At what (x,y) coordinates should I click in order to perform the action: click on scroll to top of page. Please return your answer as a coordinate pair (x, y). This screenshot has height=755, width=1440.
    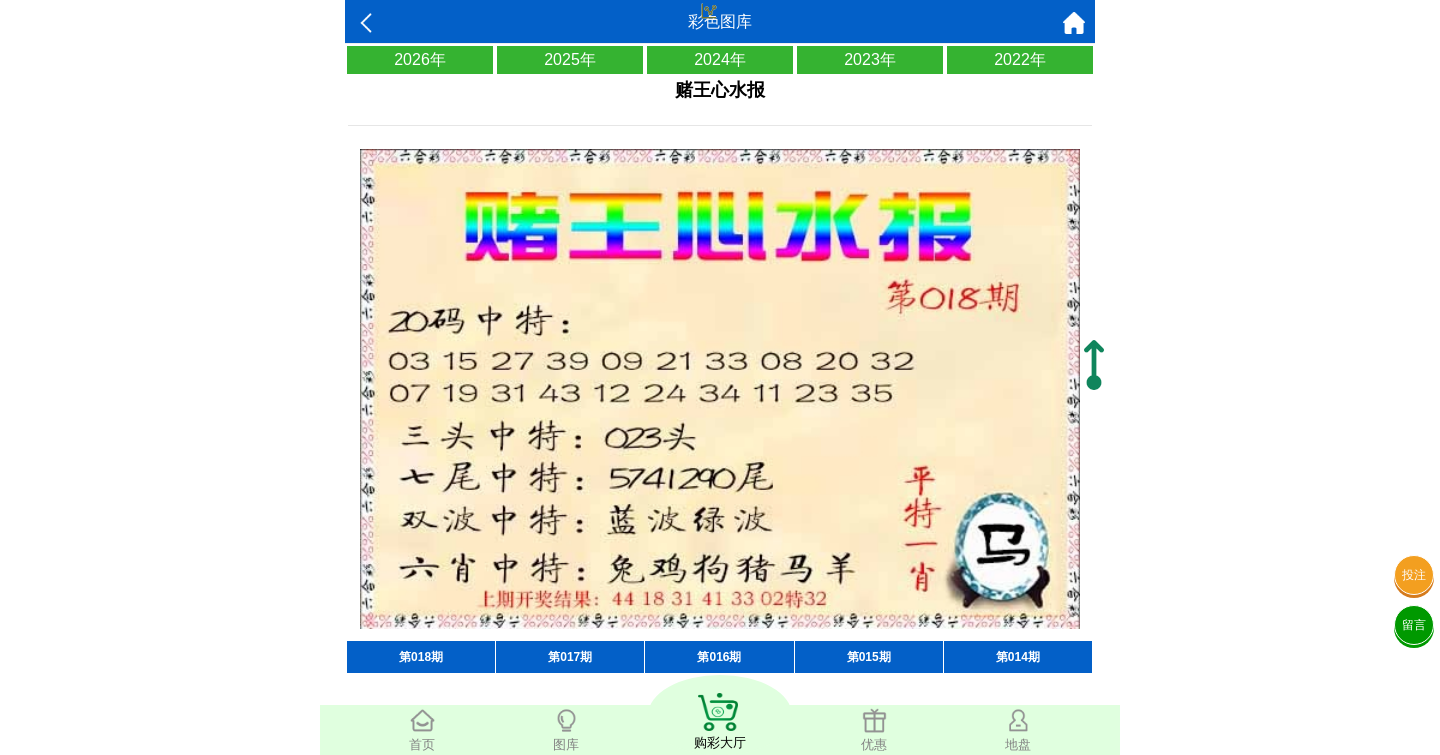
    Looking at the image, I should click on (1094, 365).